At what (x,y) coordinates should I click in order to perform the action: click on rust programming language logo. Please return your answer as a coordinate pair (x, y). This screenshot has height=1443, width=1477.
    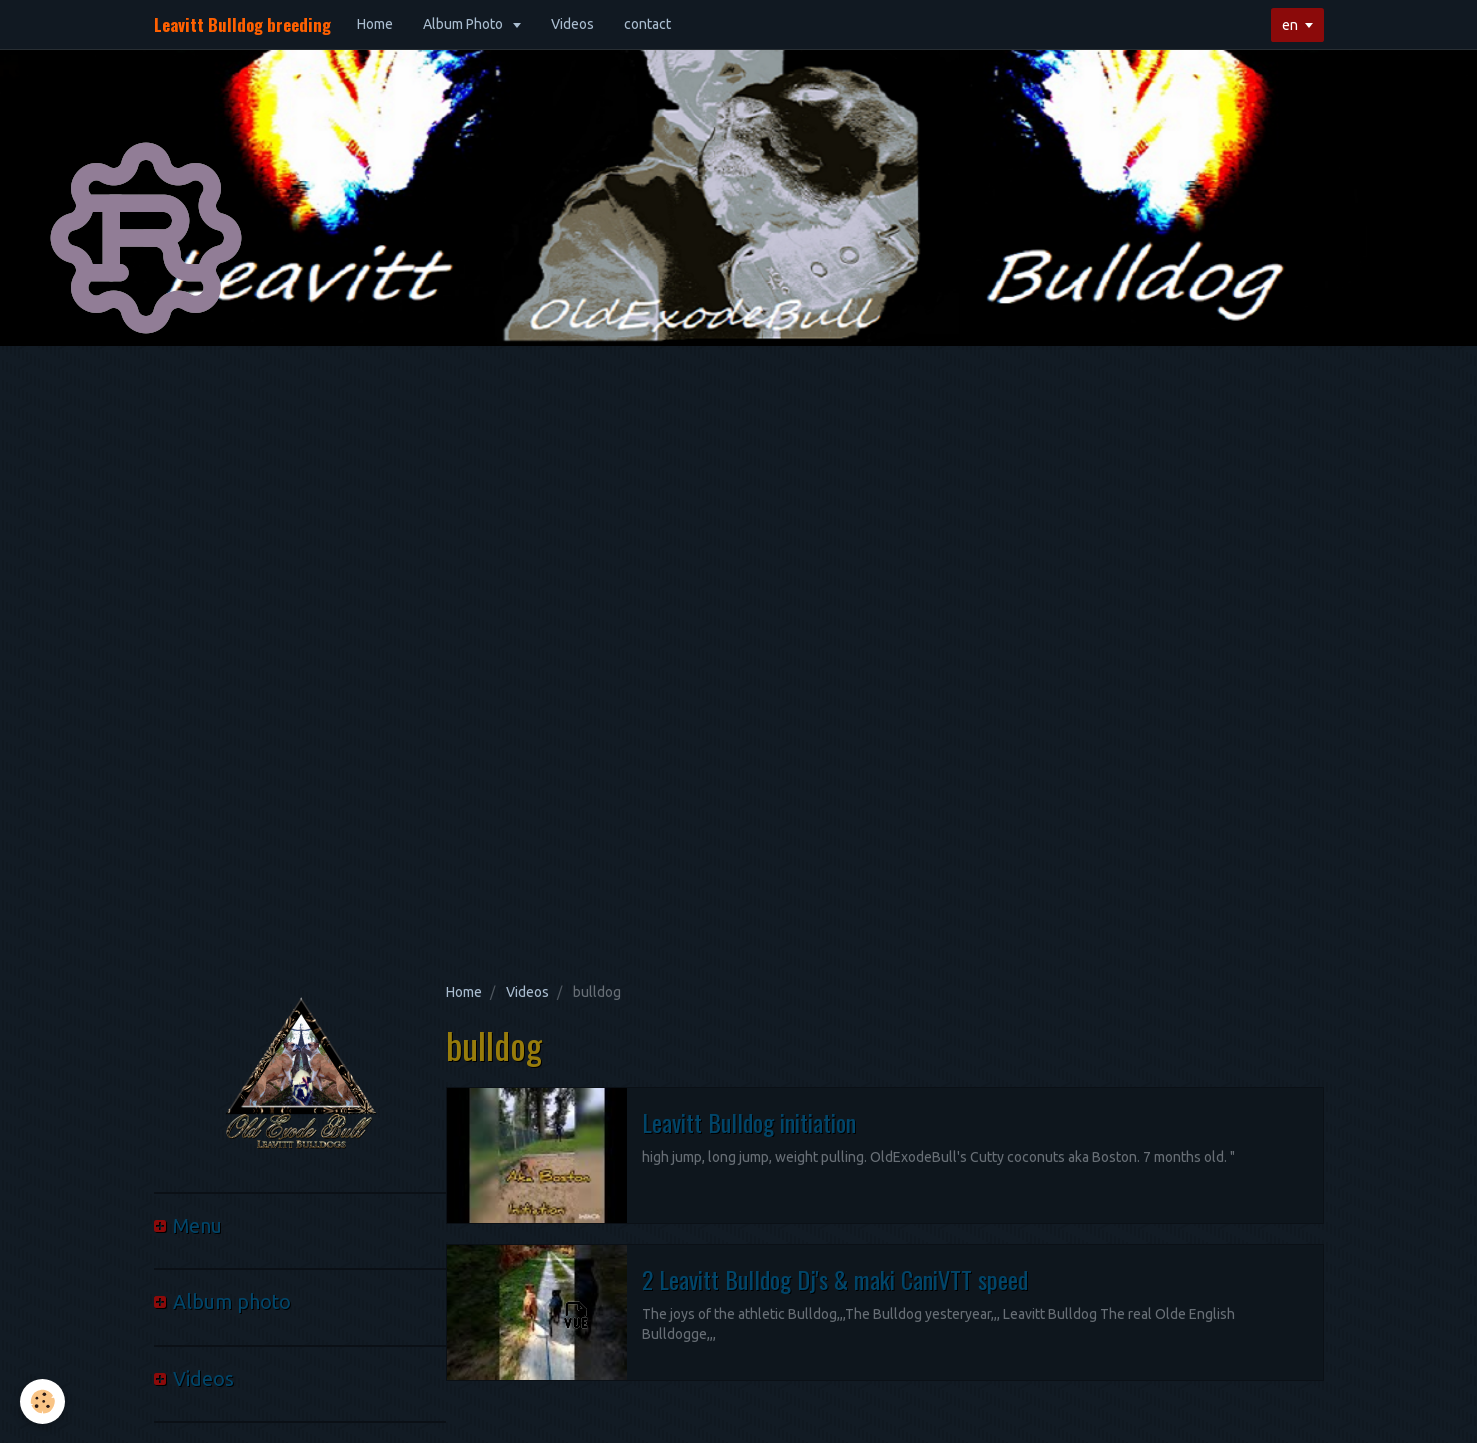
    Looking at the image, I should click on (146, 238).